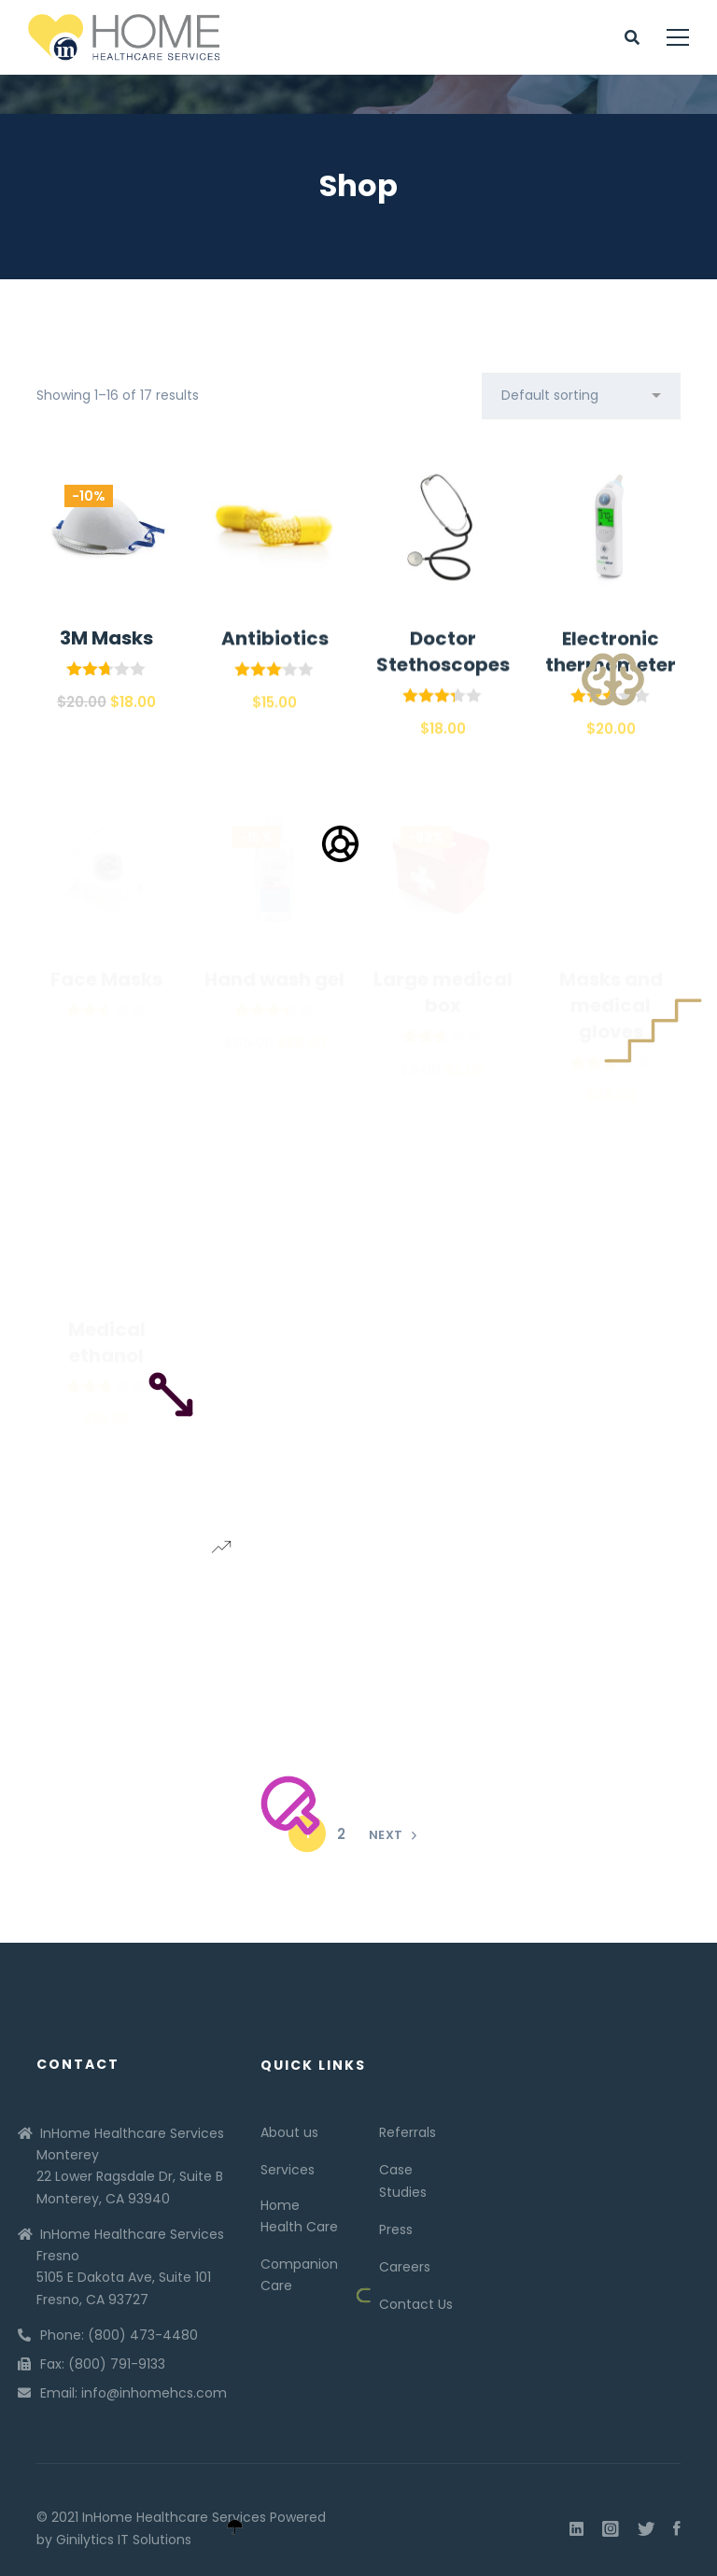 The height and width of the screenshot is (2576, 717). What do you see at coordinates (653, 1030) in the screenshot?
I see `view step-by-step instructions or progress` at bounding box center [653, 1030].